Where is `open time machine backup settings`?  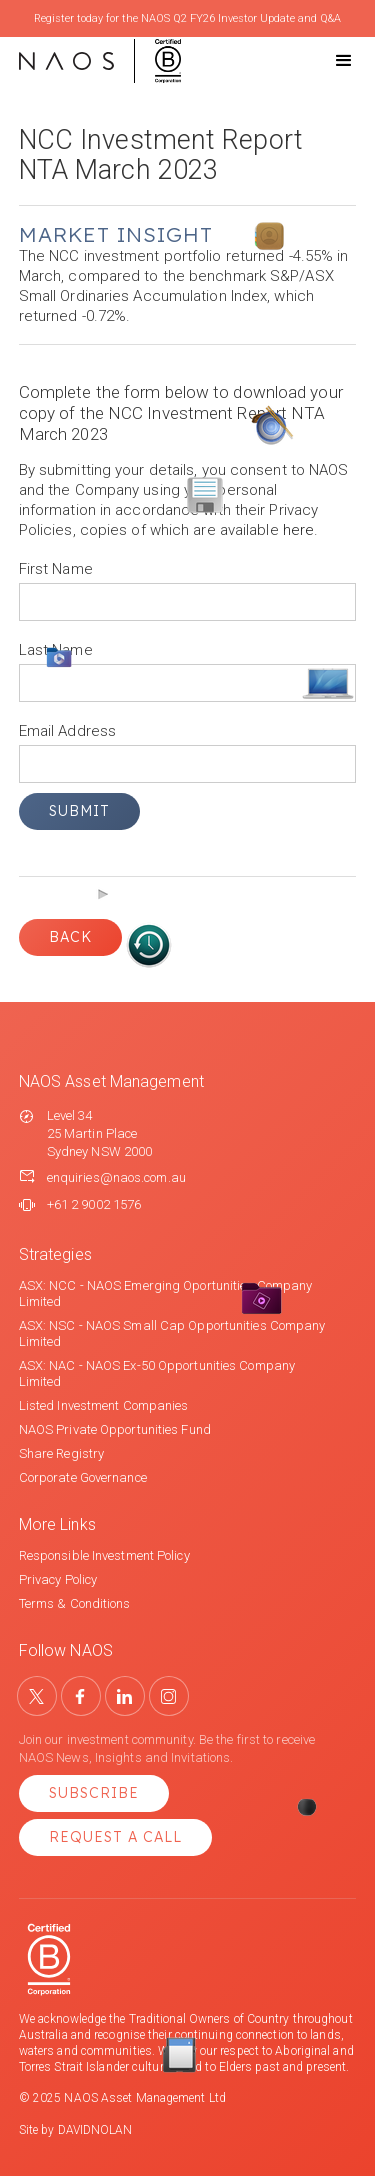 open time machine backup settings is located at coordinates (149, 945).